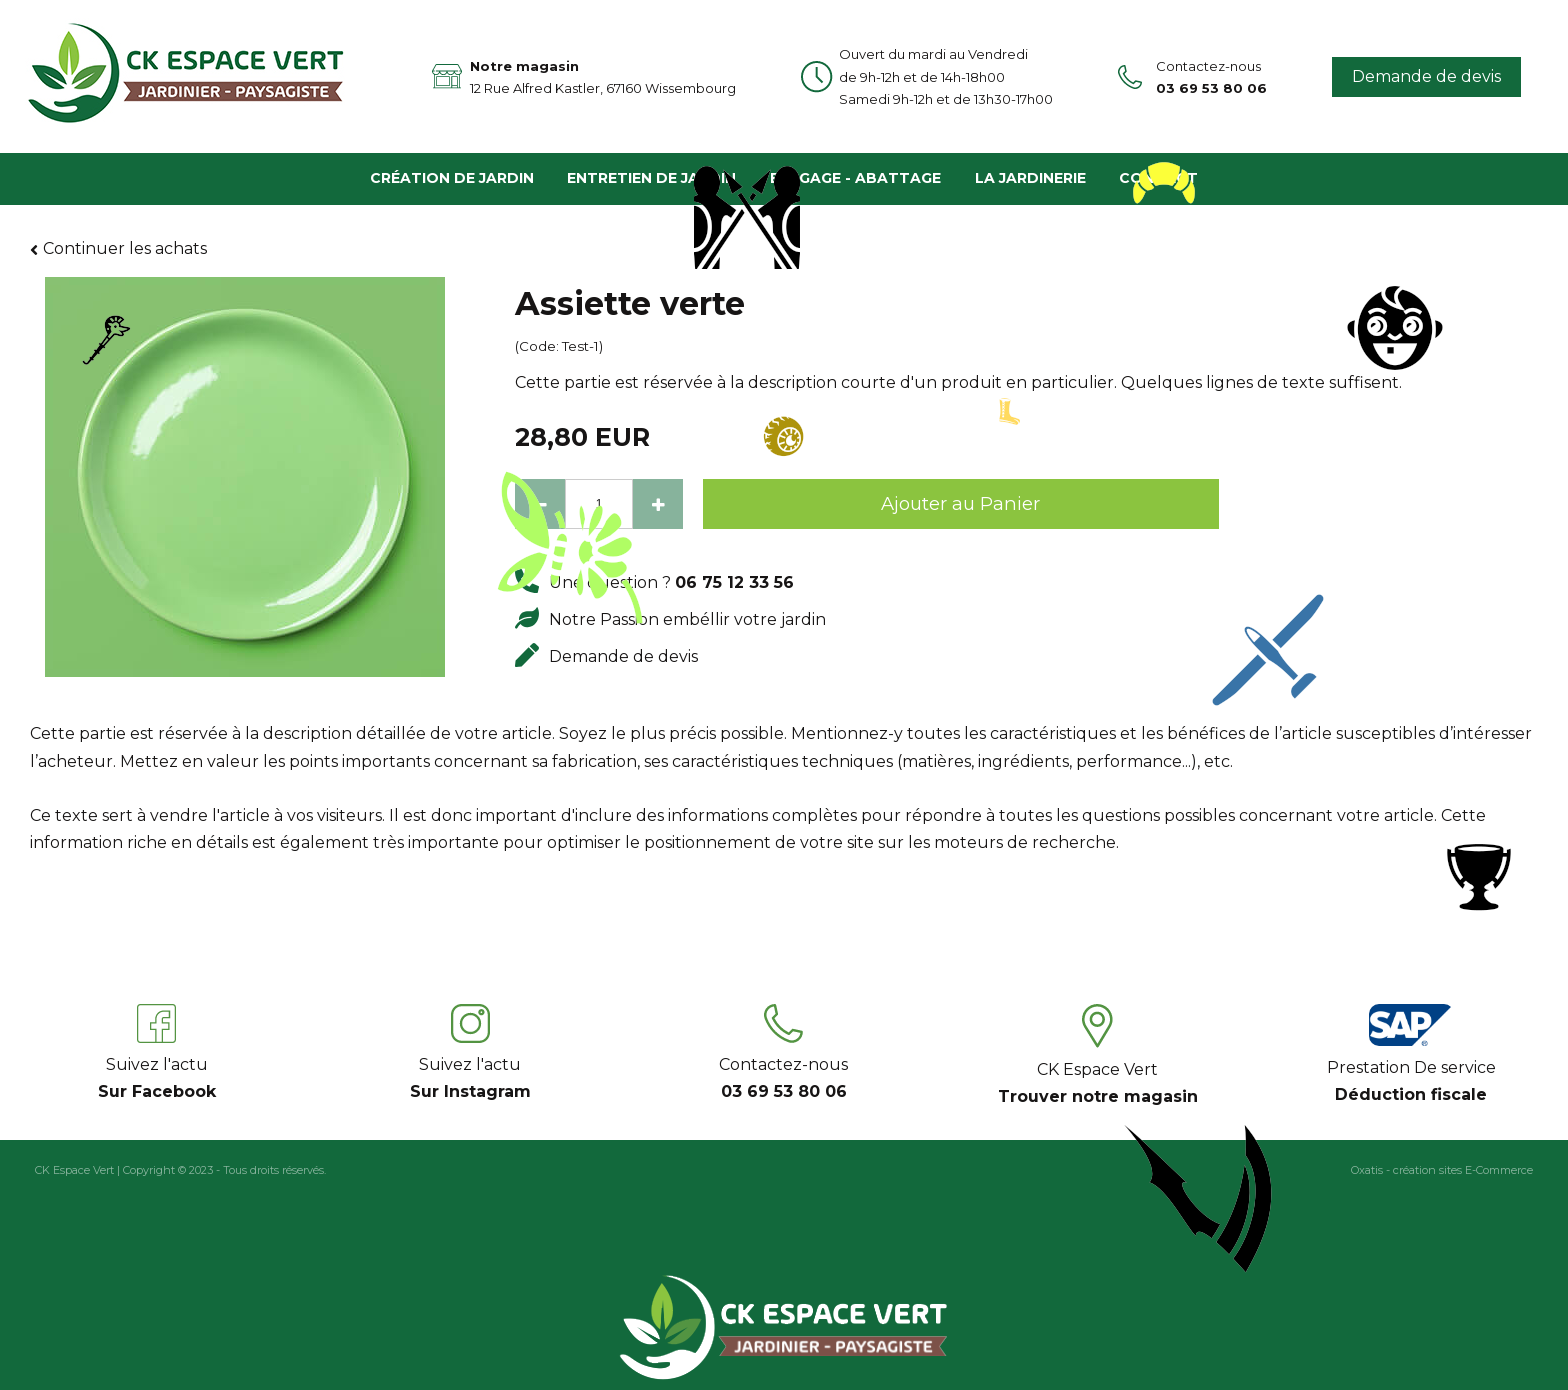  Describe the element at coordinates (1268, 650) in the screenshot. I see `access glider or sailplane activities` at that location.